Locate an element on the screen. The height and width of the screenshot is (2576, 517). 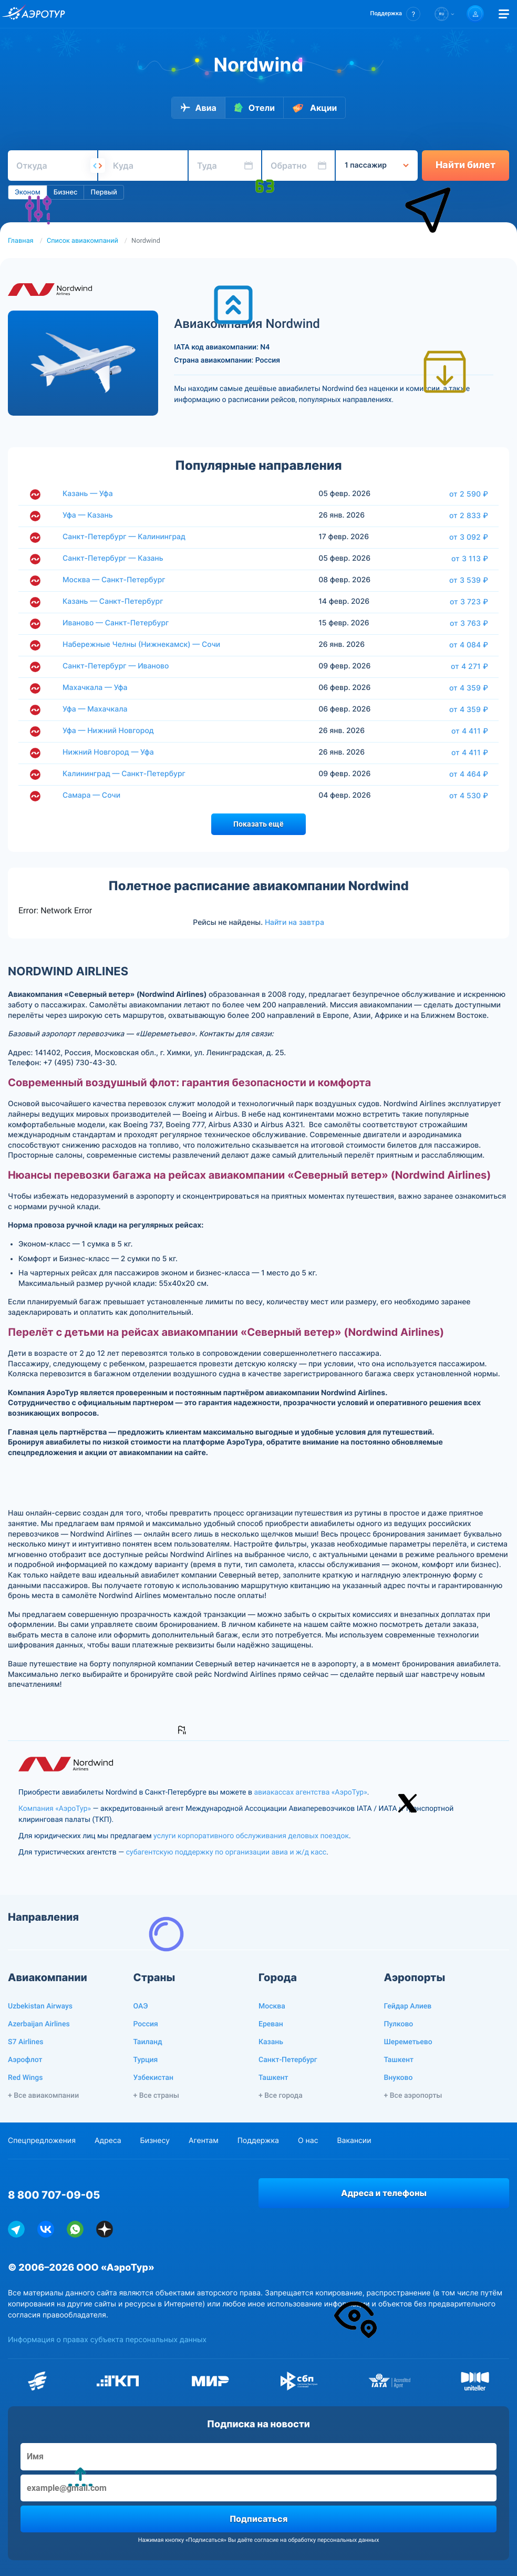
scroll to top of page is located at coordinates (233, 305).